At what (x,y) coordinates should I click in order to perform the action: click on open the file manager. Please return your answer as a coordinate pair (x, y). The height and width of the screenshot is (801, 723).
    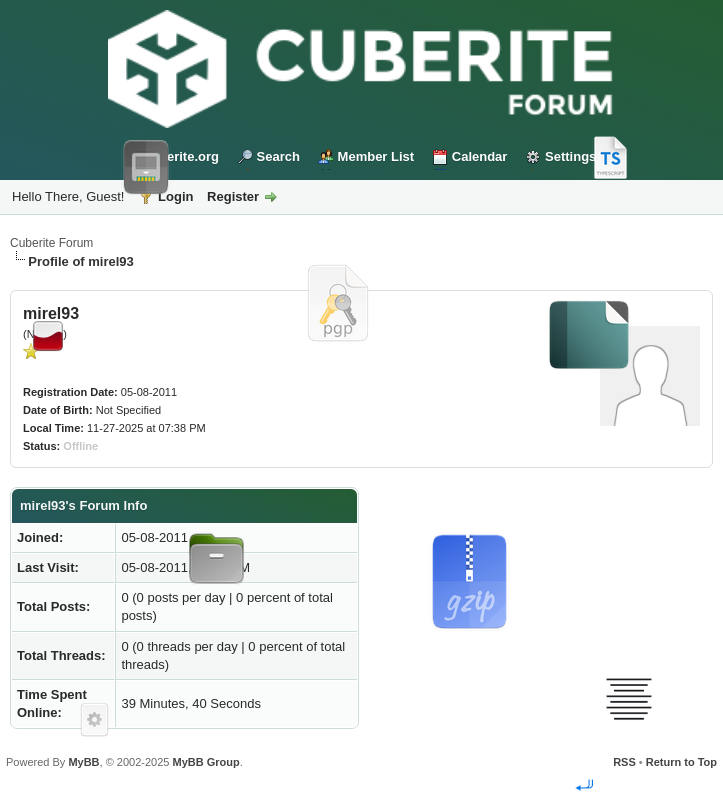
    Looking at the image, I should click on (216, 558).